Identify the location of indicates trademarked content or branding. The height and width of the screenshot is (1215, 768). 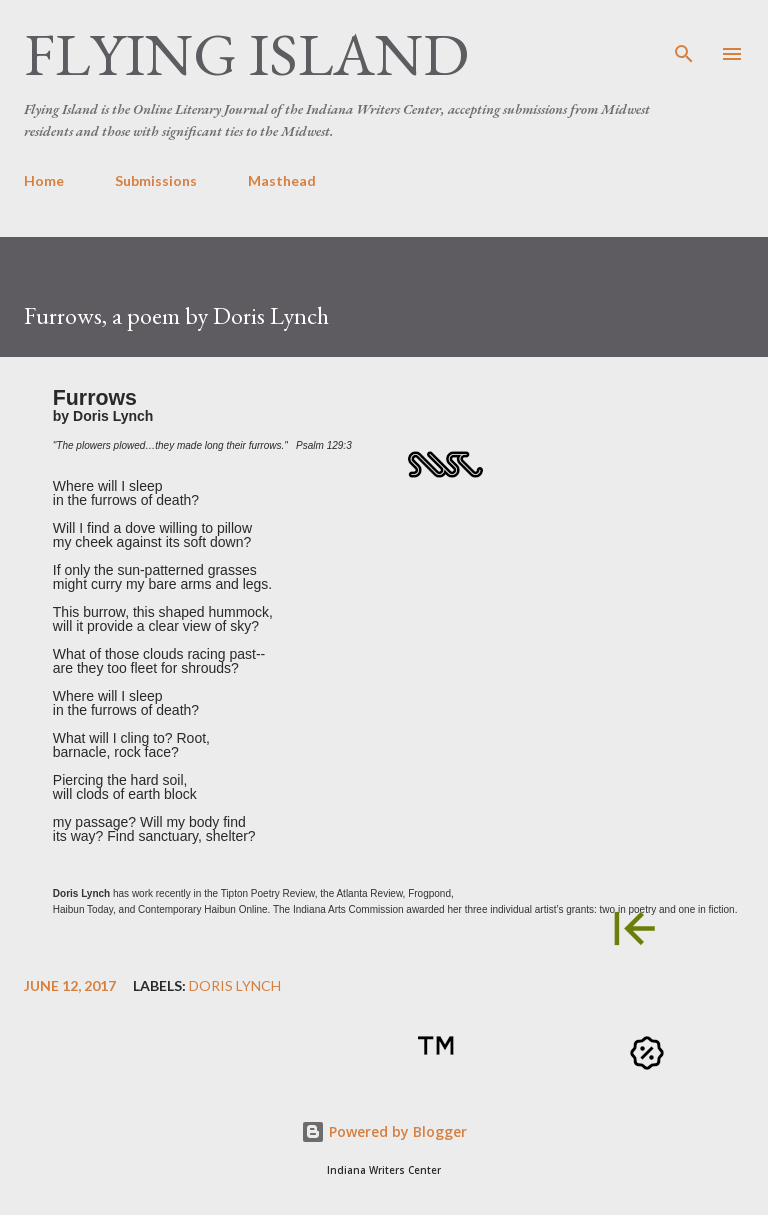
(436, 1045).